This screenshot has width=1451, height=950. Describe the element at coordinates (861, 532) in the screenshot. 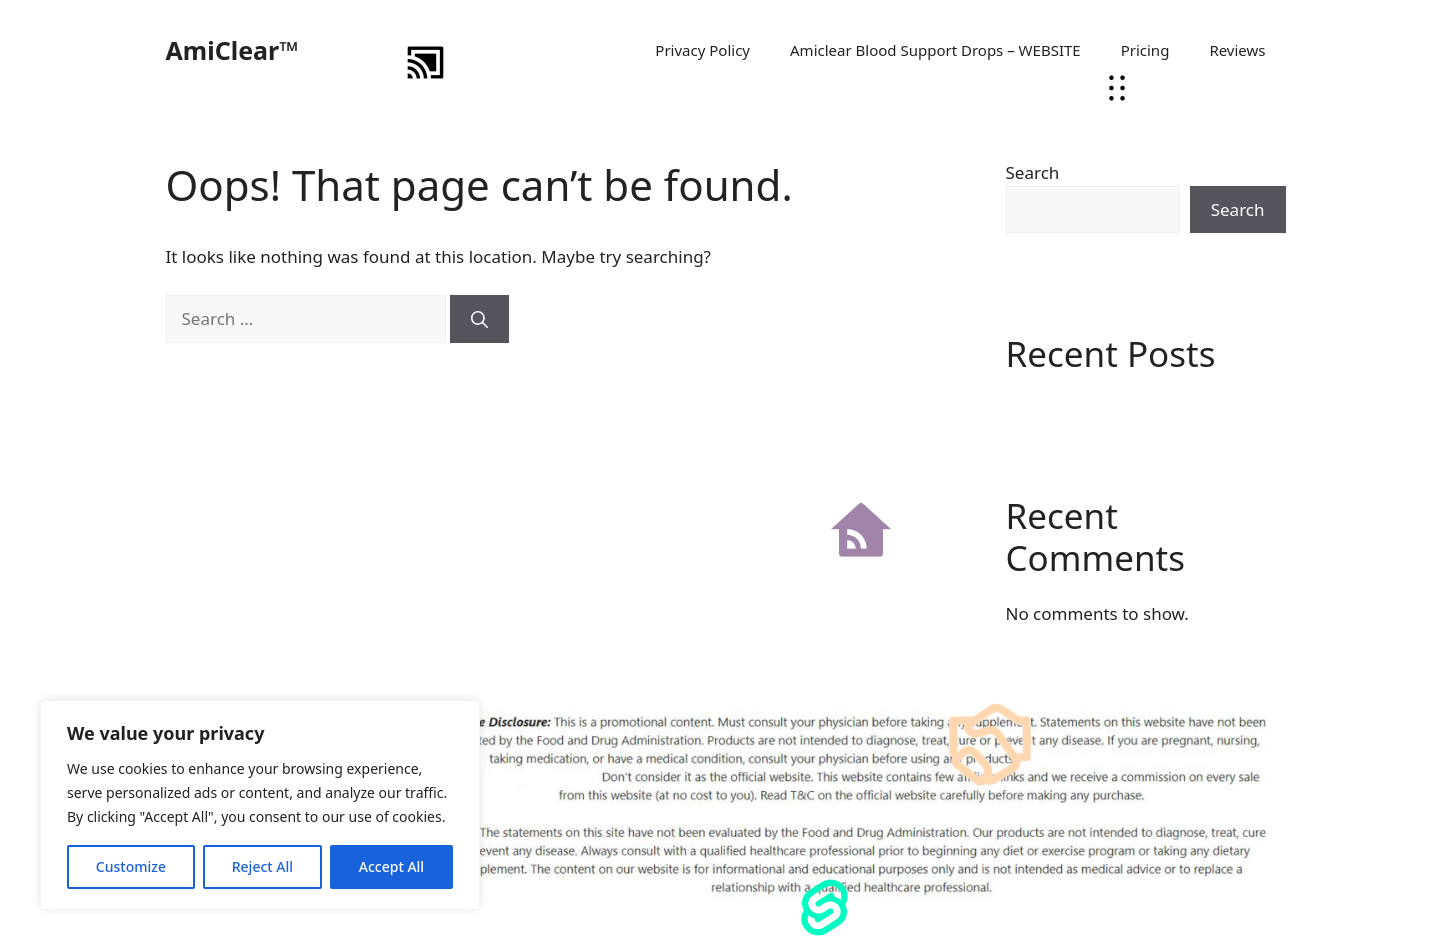

I see `connect to home wifi network` at that location.